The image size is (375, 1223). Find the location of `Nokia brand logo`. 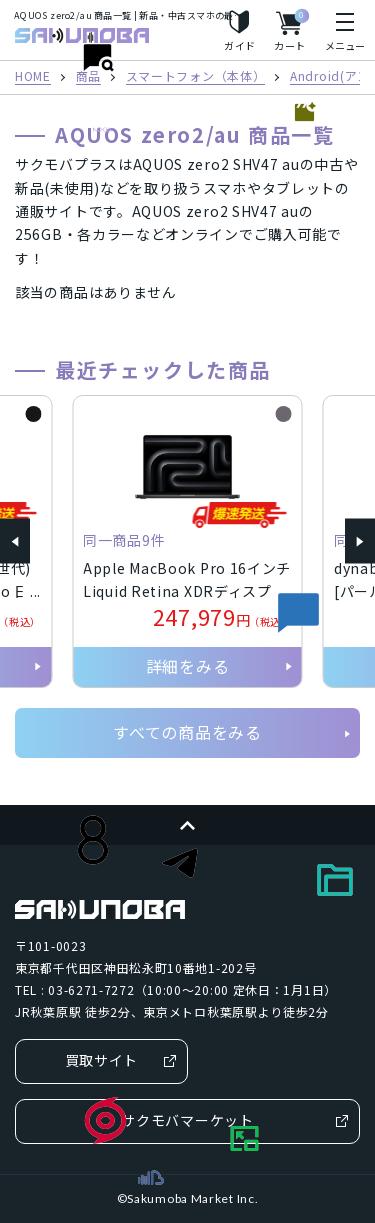

Nokia brand logo is located at coordinates (102, 129).